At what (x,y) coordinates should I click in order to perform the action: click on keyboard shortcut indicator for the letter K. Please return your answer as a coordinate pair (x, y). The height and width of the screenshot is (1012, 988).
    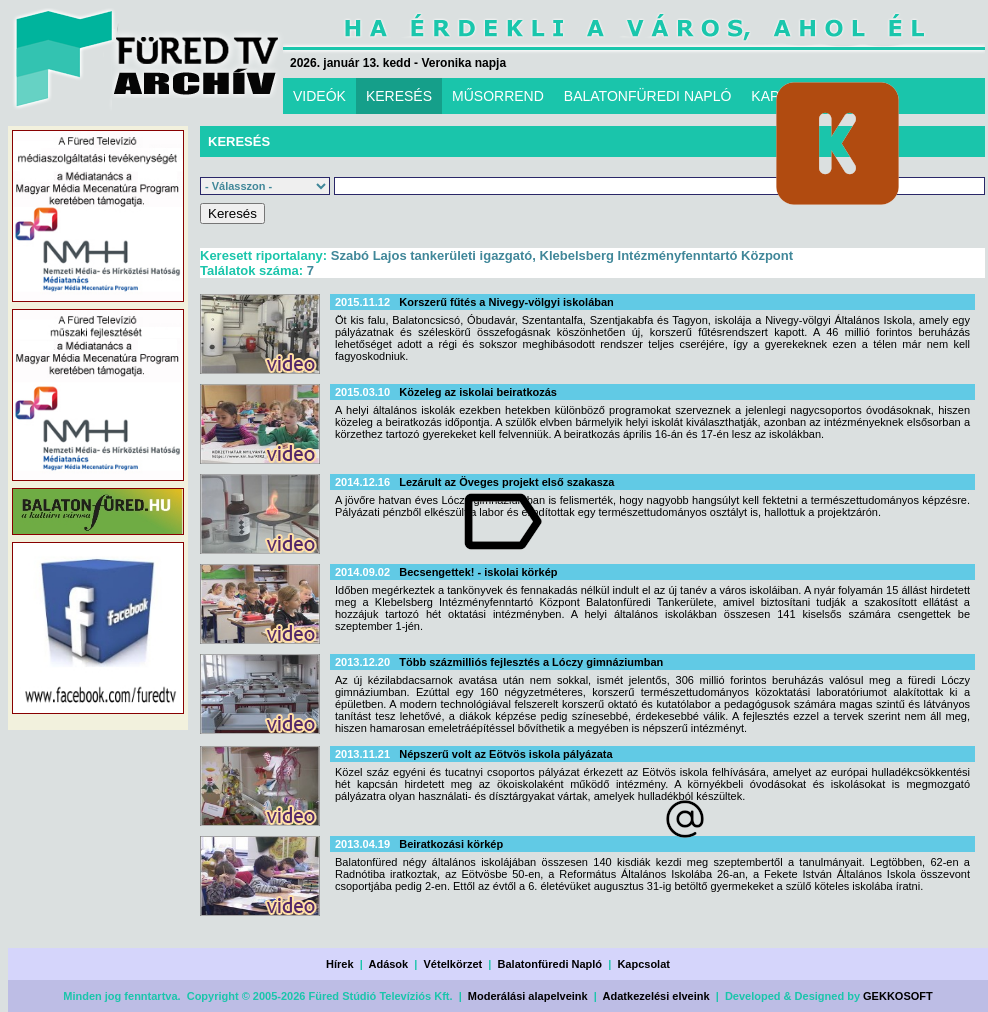
    Looking at the image, I should click on (837, 143).